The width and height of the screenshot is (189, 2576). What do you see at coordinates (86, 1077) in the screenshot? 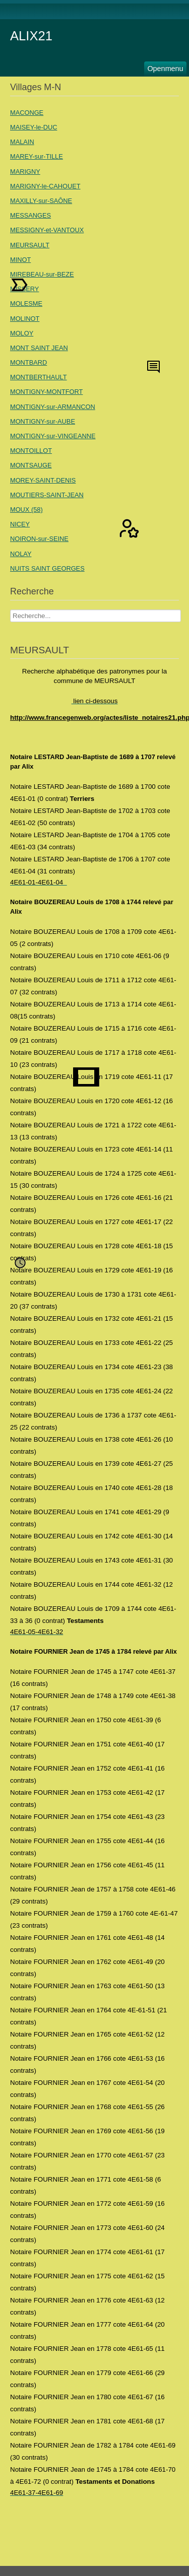
I see `switch to tablet view or layout` at bounding box center [86, 1077].